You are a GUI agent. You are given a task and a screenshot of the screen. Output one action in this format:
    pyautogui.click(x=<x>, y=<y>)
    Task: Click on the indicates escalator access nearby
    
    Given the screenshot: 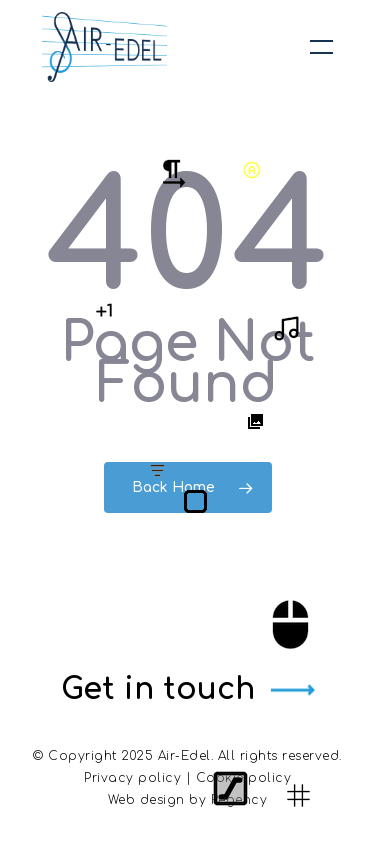 What is the action you would take?
    pyautogui.click(x=230, y=788)
    